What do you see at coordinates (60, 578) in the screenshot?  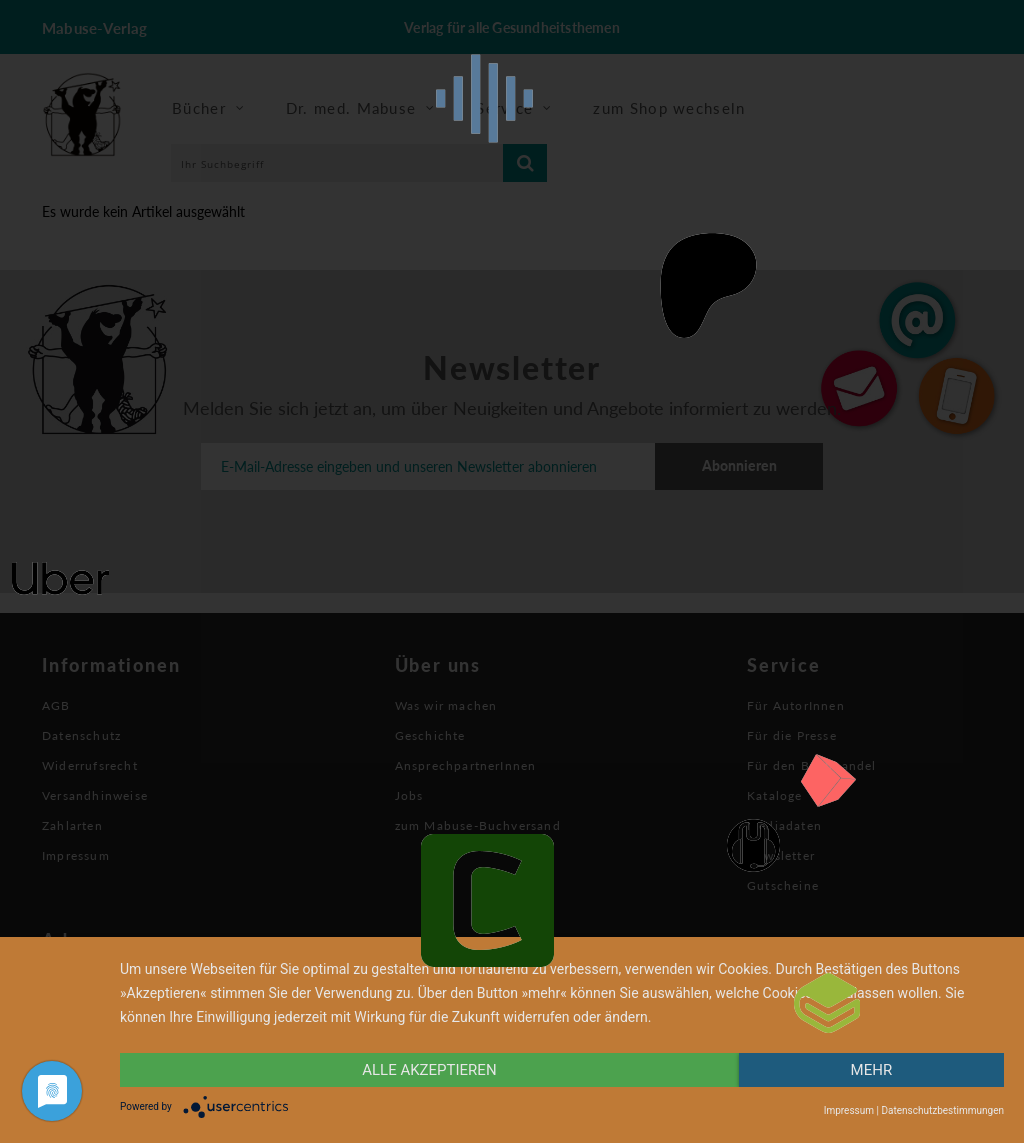 I see `open the Uber app` at bounding box center [60, 578].